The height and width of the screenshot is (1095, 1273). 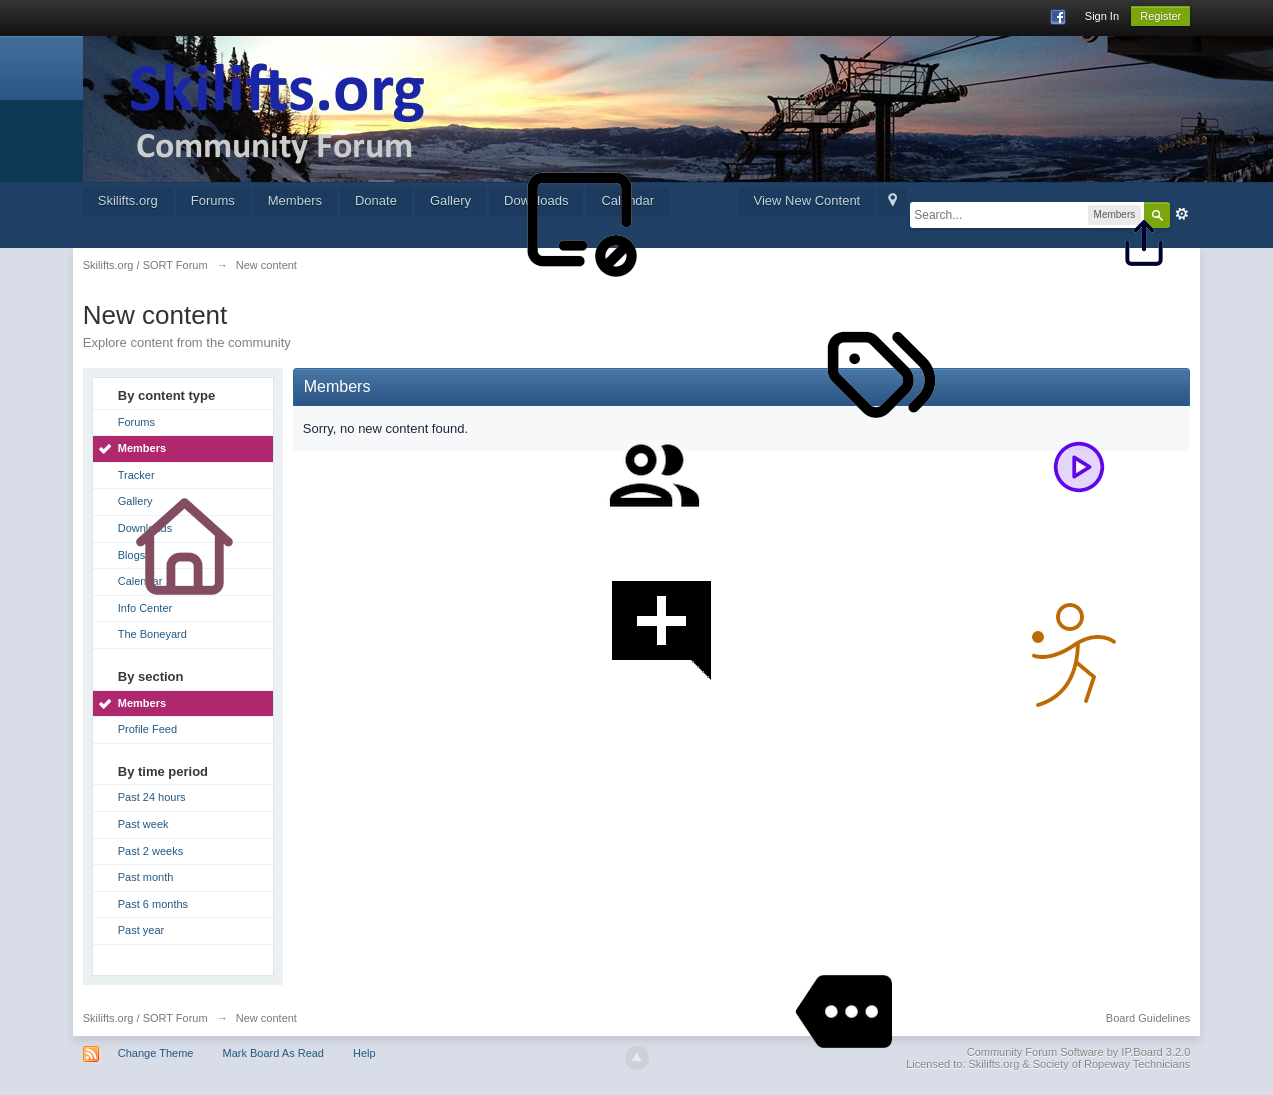 What do you see at coordinates (1144, 243) in the screenshot?
I see `share content to another app or platform` at bounding box center [1144, 243].